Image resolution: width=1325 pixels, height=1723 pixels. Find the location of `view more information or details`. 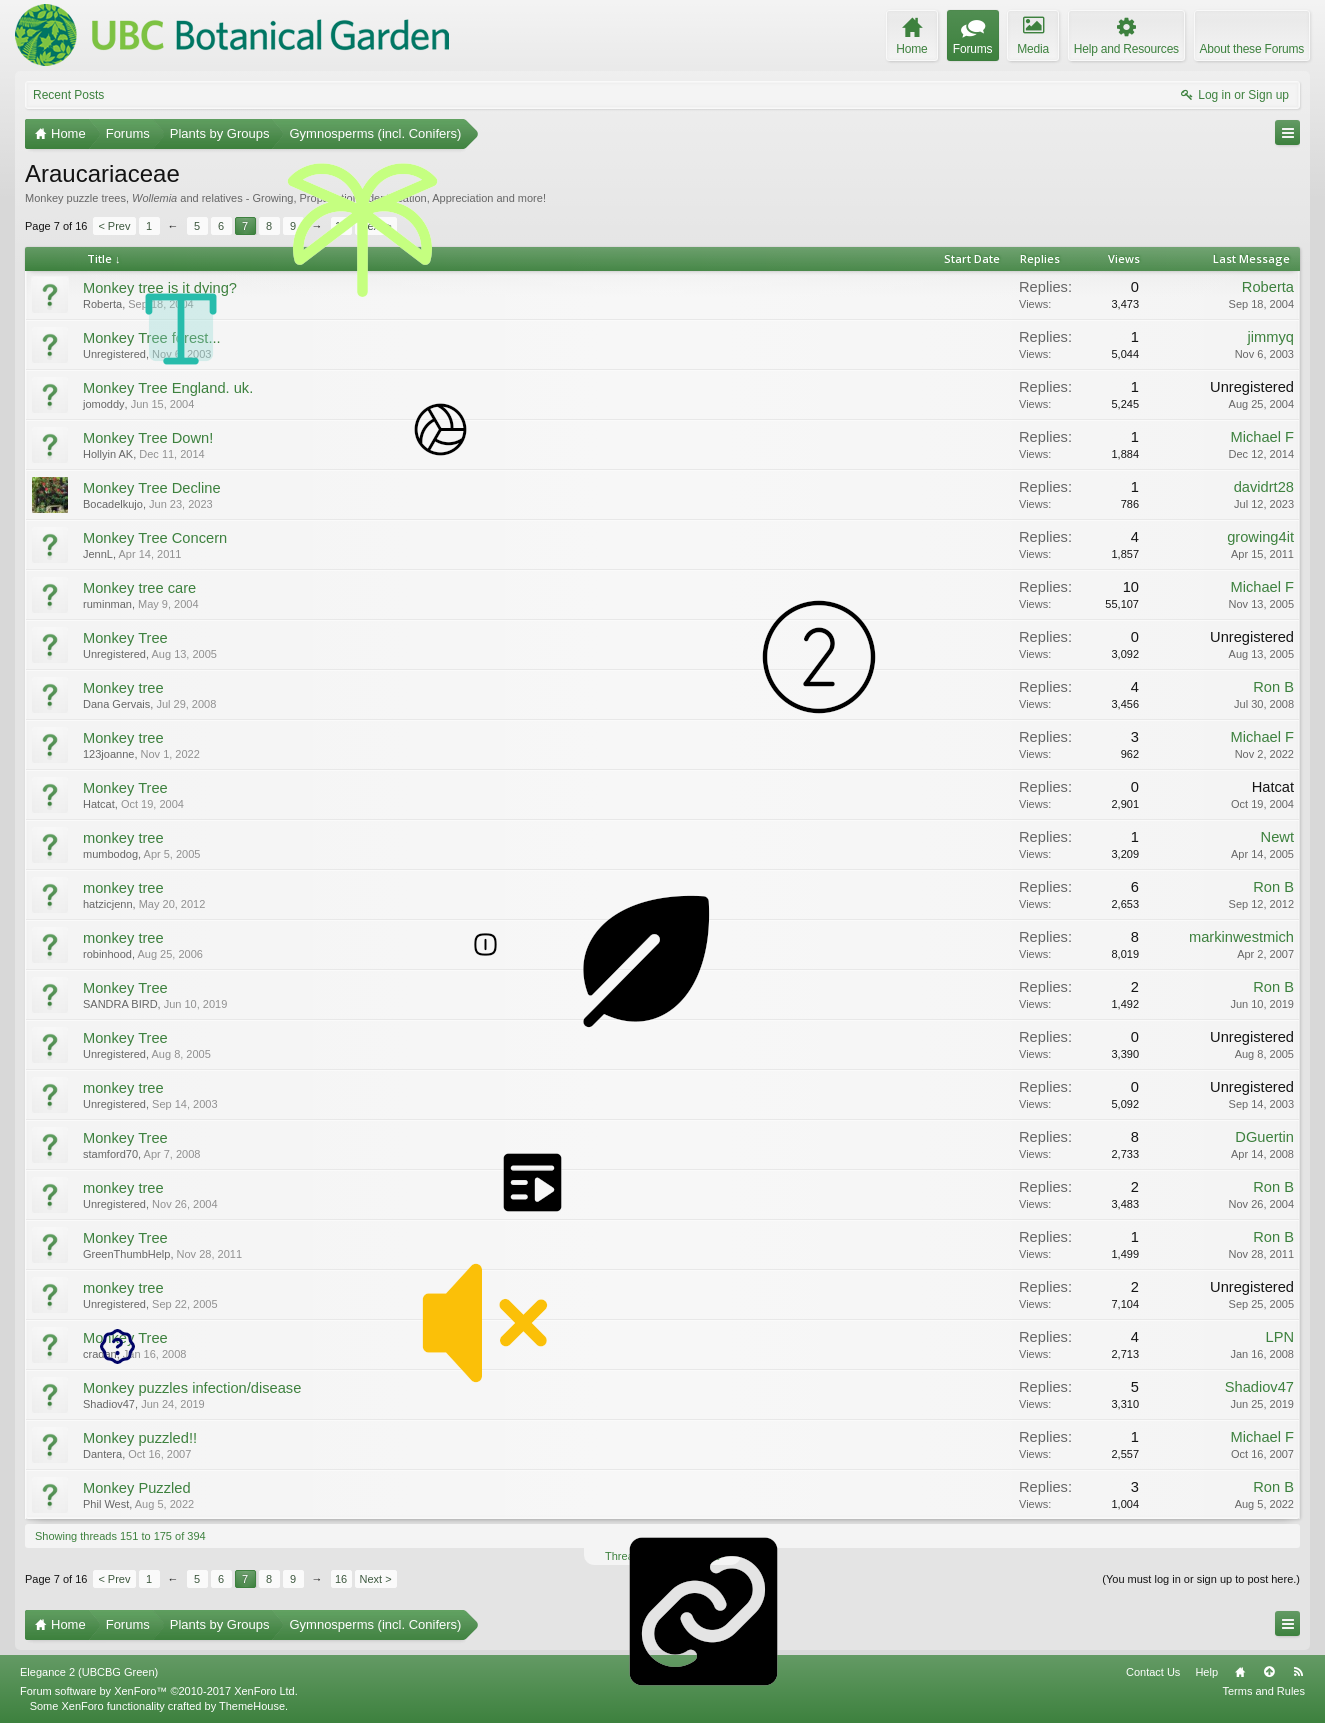

view more information or details is located at coordinates (485, 944).